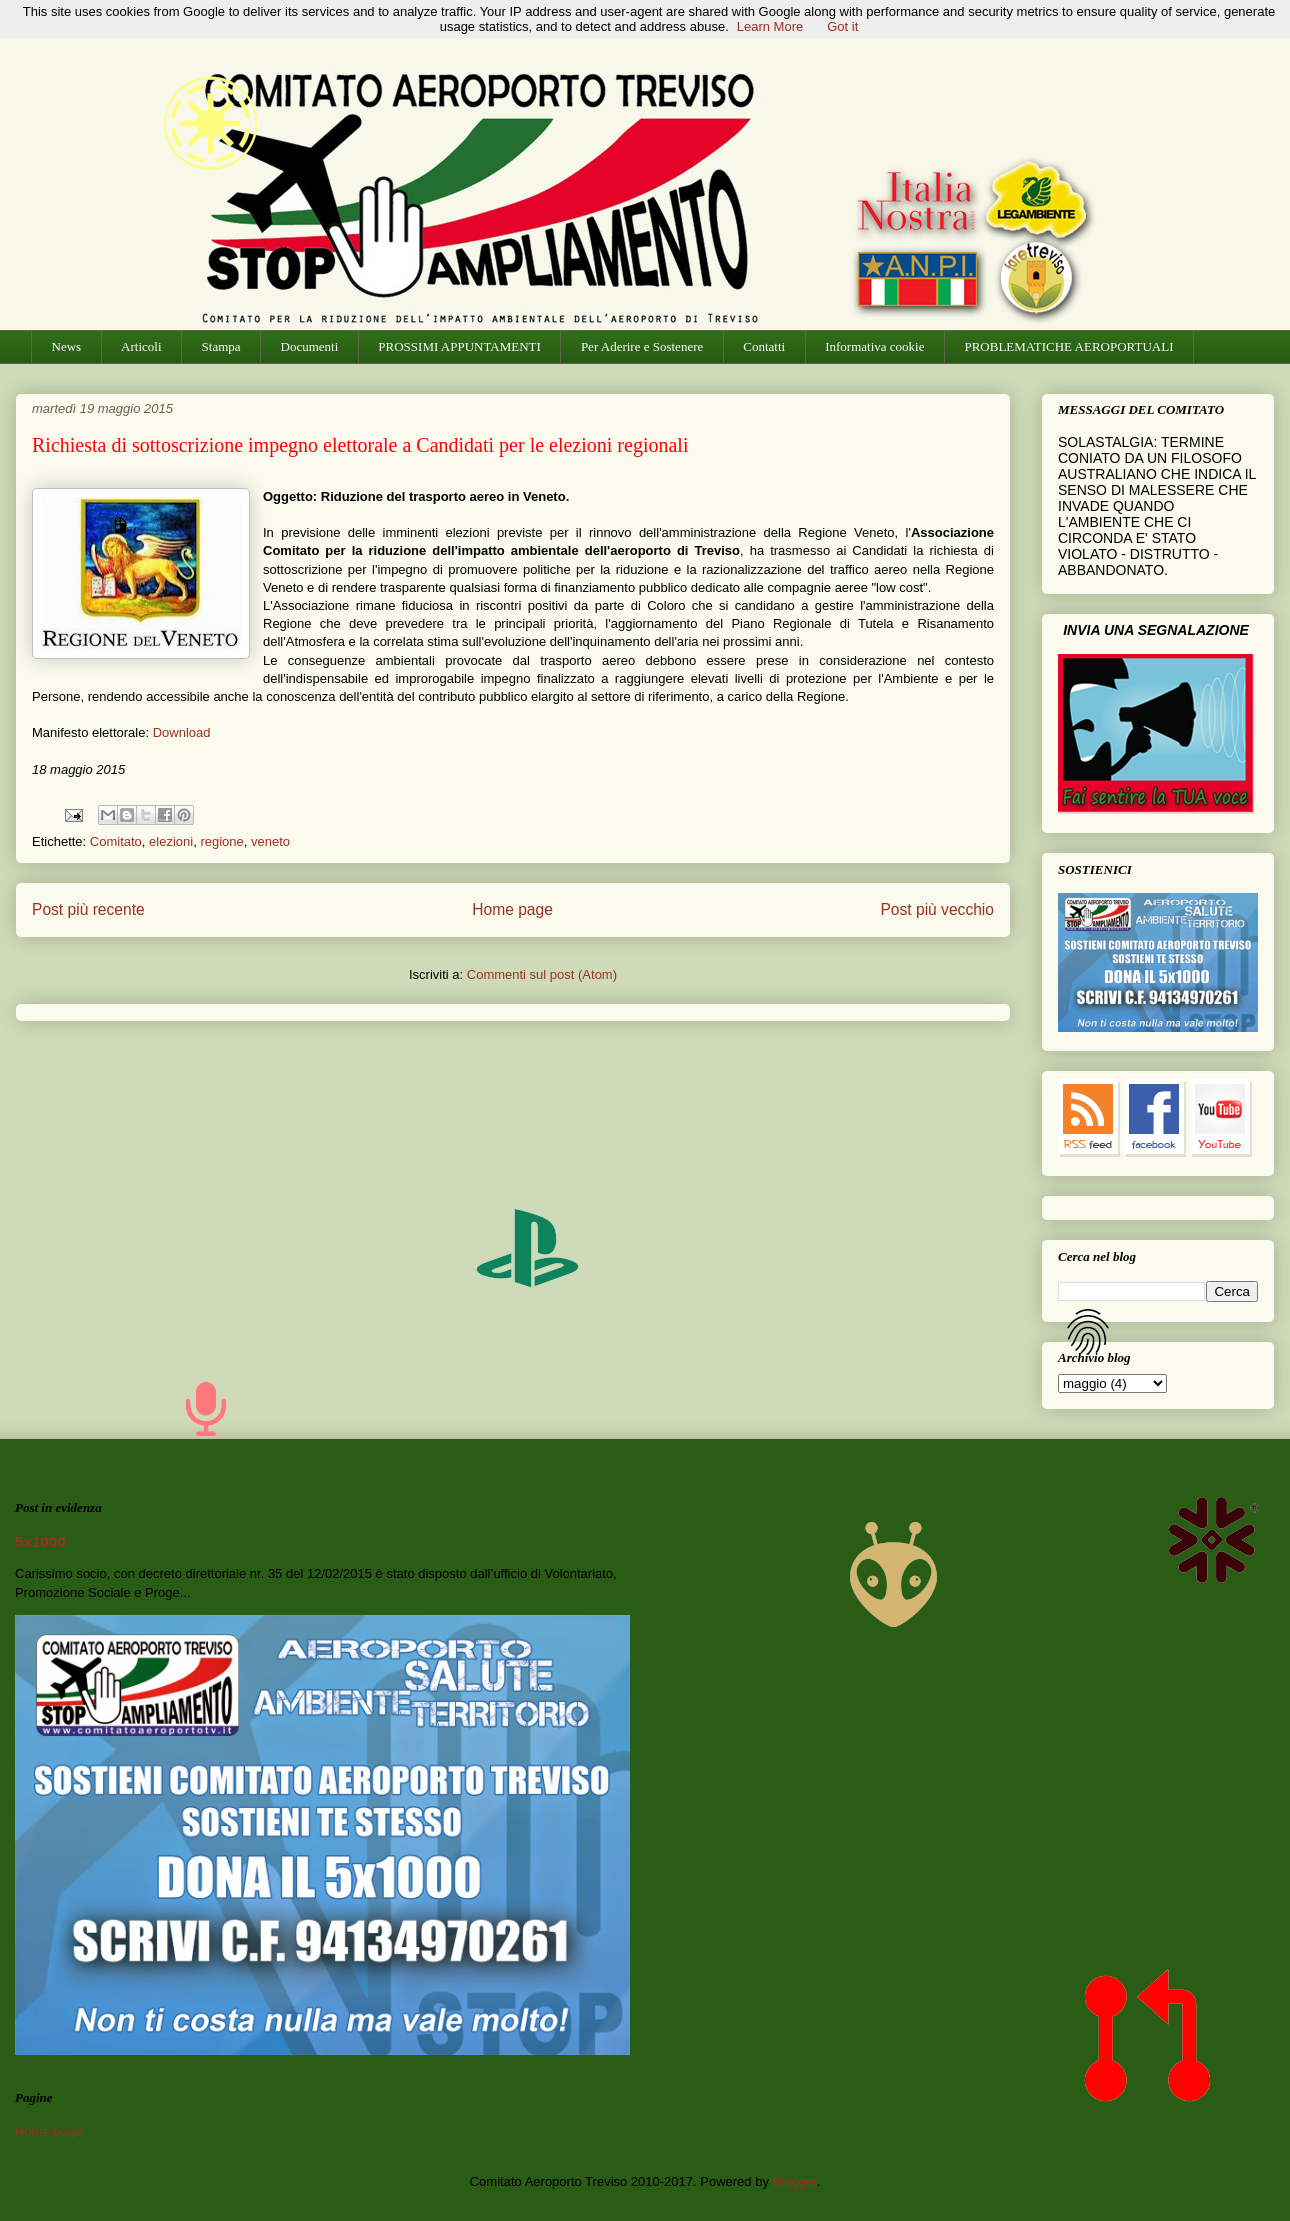 The image size is (1290, 2221). Describe the element at coordinates (206, 1409) in the screenshot. I see `tap to start voice recording` at that location.